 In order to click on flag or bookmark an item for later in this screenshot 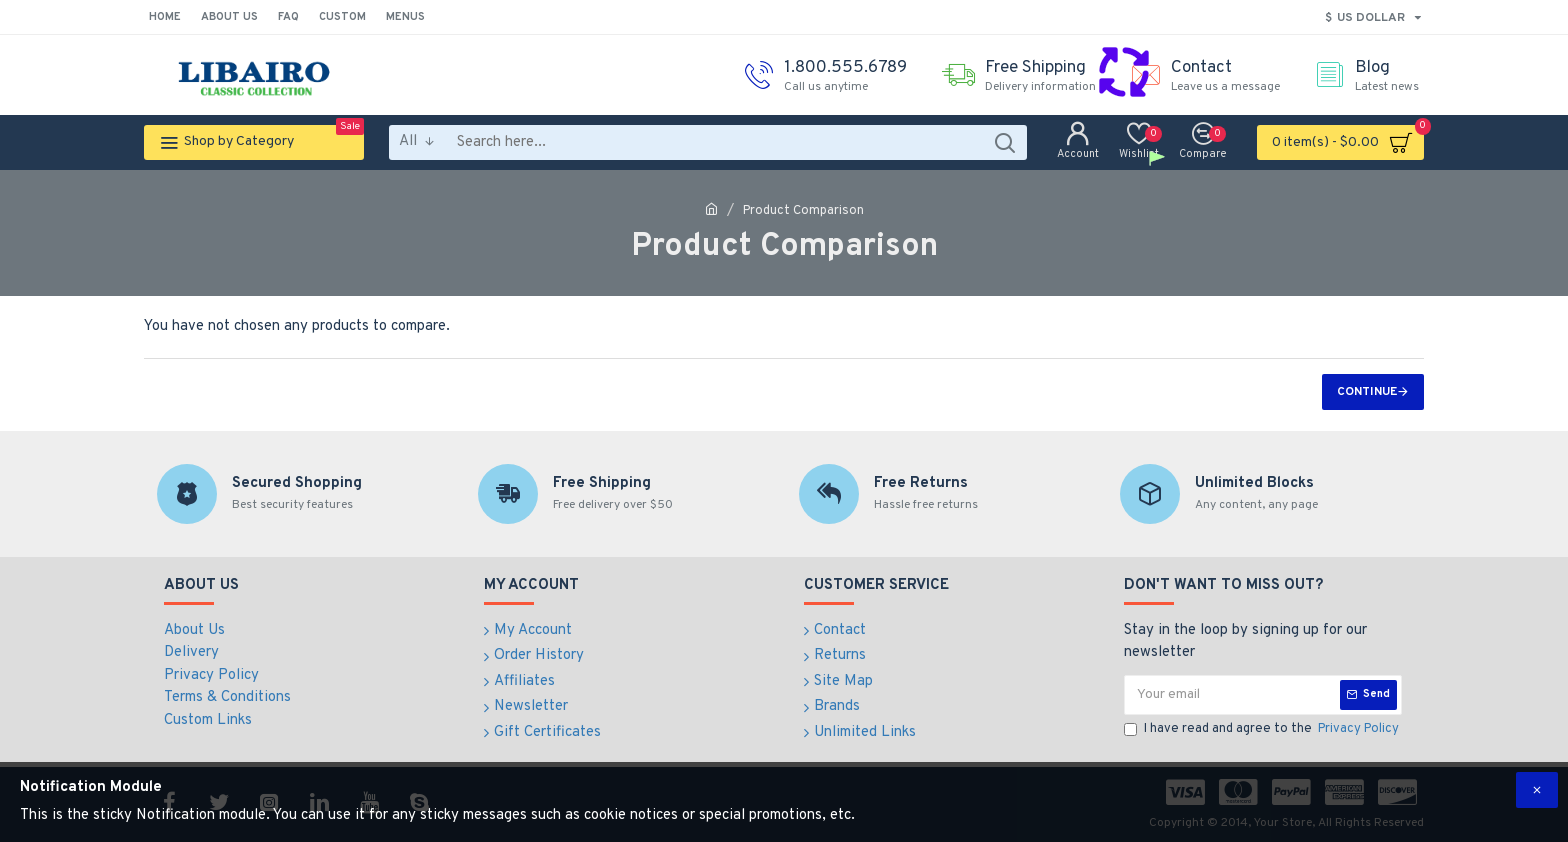, I will do `click(1155, 158)`.